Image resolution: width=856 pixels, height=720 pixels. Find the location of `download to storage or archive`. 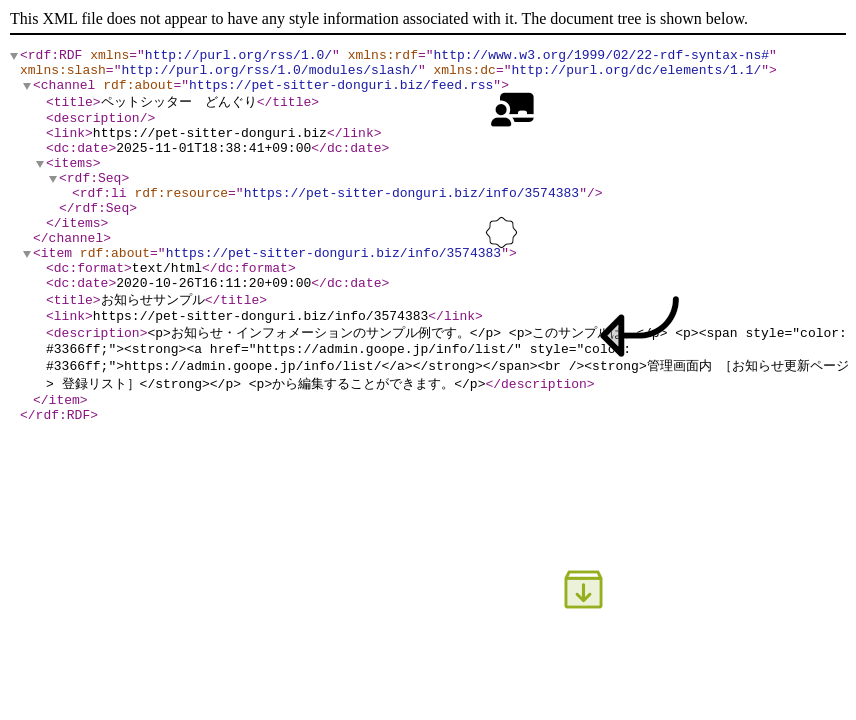

download to storage or archive is located at coordinates (583, 589).